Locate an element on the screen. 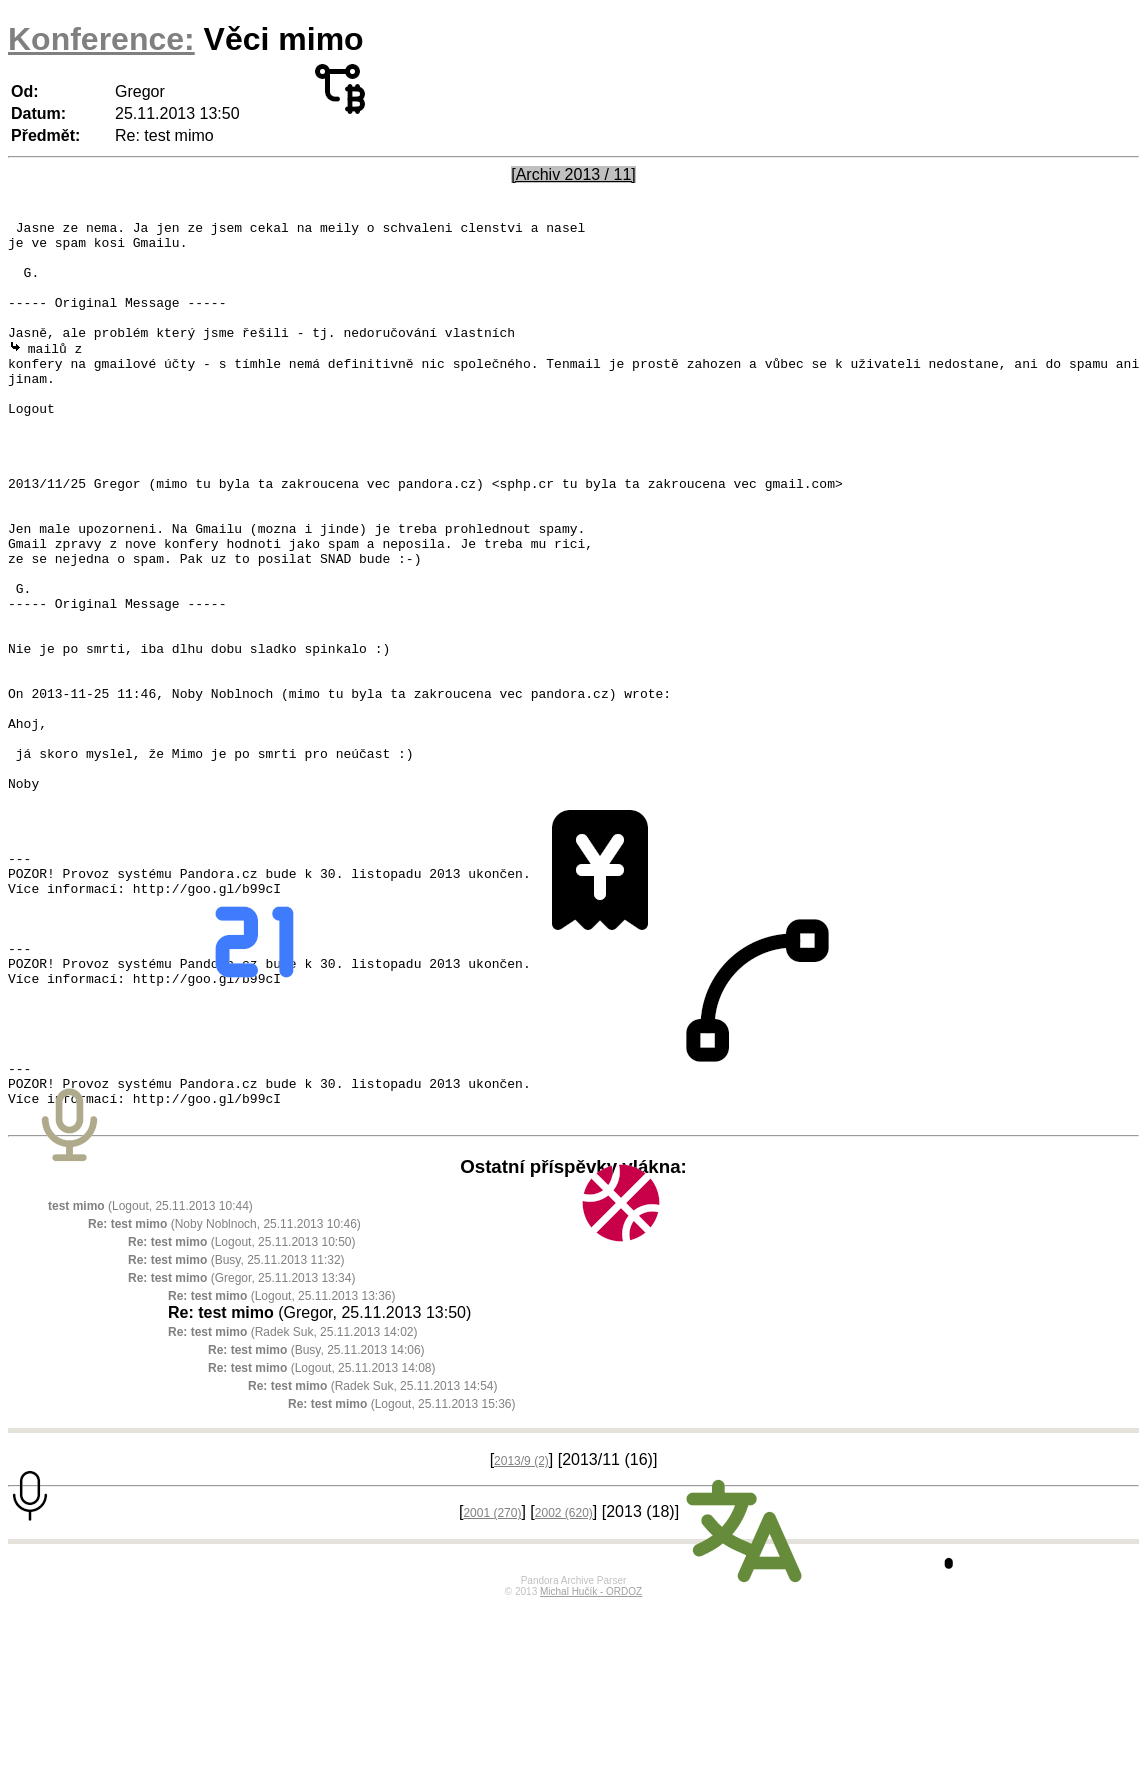 Image resolution: width=1147 pixels, height=1786 pixels. view receipt or transaction in yuan currency is located at coordinates (600, 870).